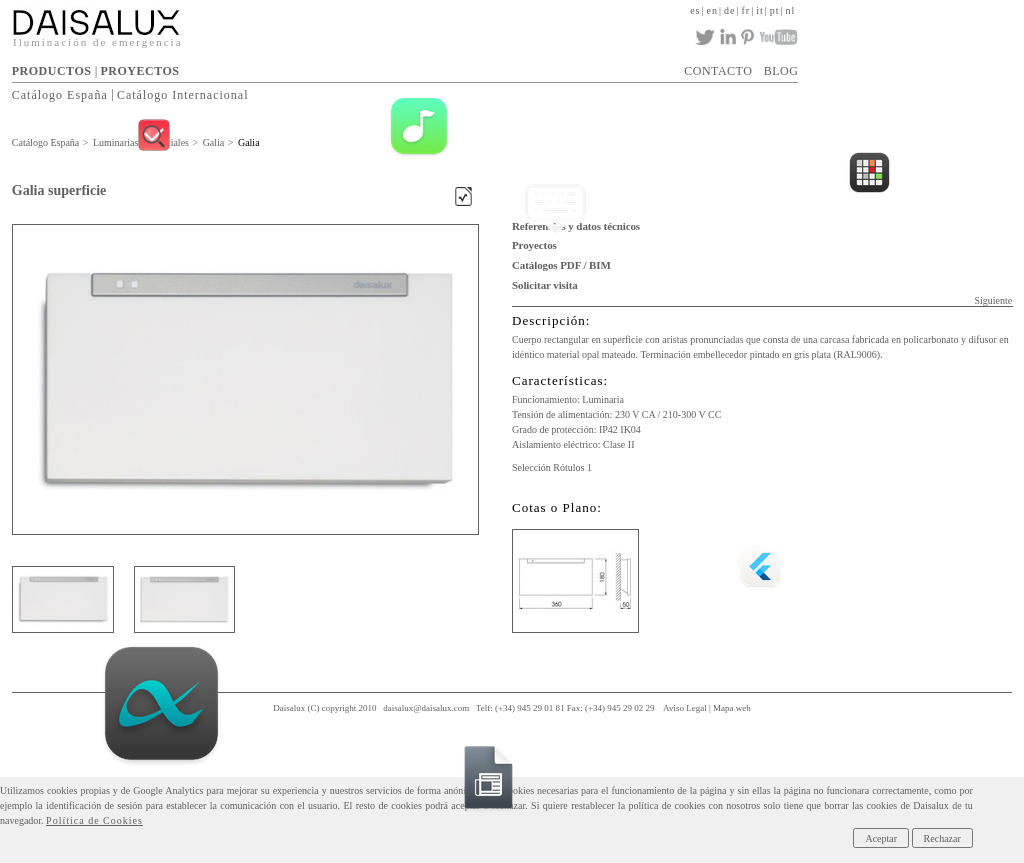 This screenshot has width=1024, height=863. What do you see at coordinates (419, 126) in the screenshot?
I see `open juk music player app` at bounding box center [419, 126].